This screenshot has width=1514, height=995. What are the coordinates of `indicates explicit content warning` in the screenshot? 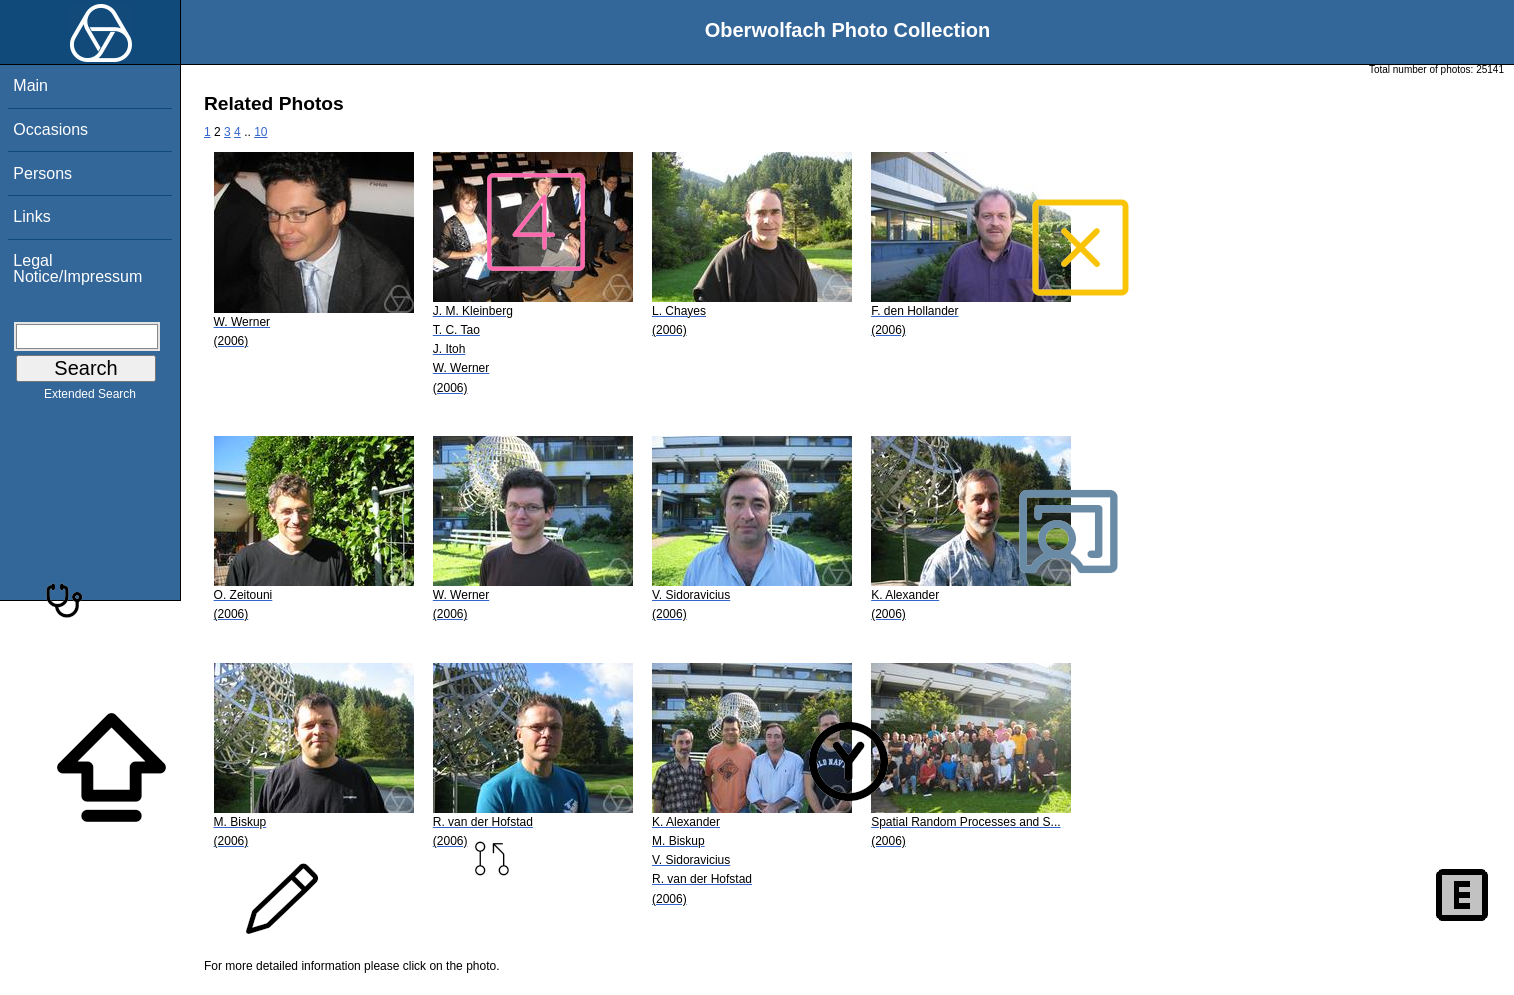 It's located at (1462, 895).